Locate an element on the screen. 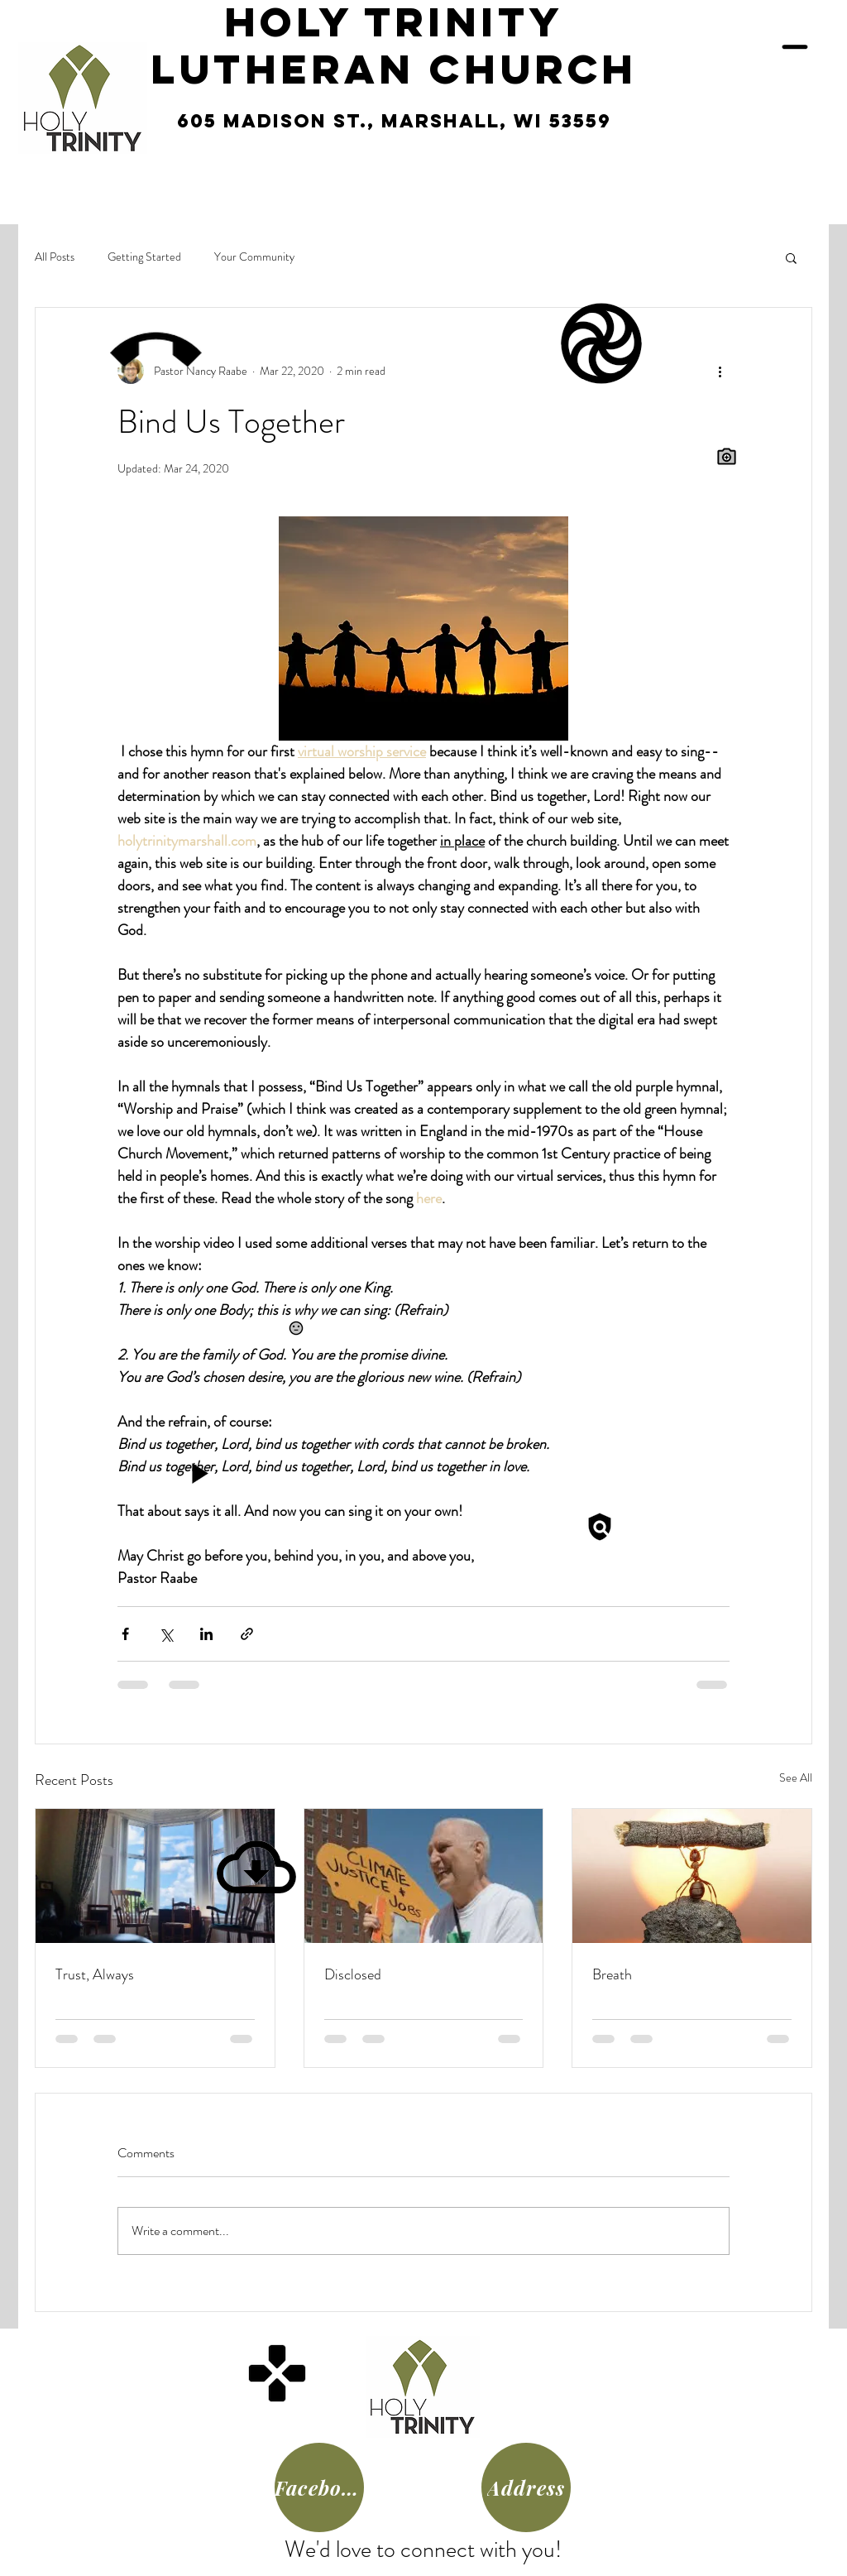 The width and height of the screenshot is (847, 2576). minimize the current window is located at coordinates (795, 30).